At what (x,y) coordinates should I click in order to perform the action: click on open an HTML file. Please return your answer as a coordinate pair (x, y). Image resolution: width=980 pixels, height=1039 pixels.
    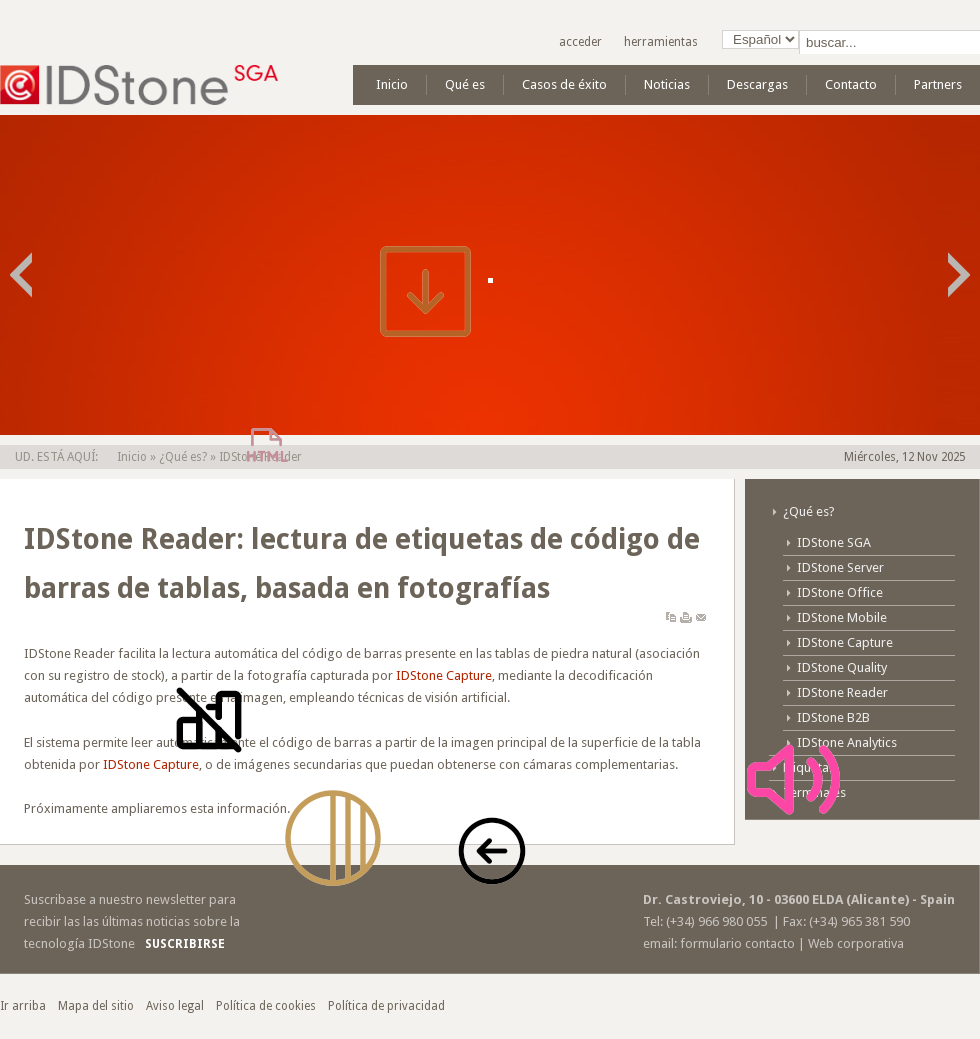
    Looking at the image, I should click on (266, 446).